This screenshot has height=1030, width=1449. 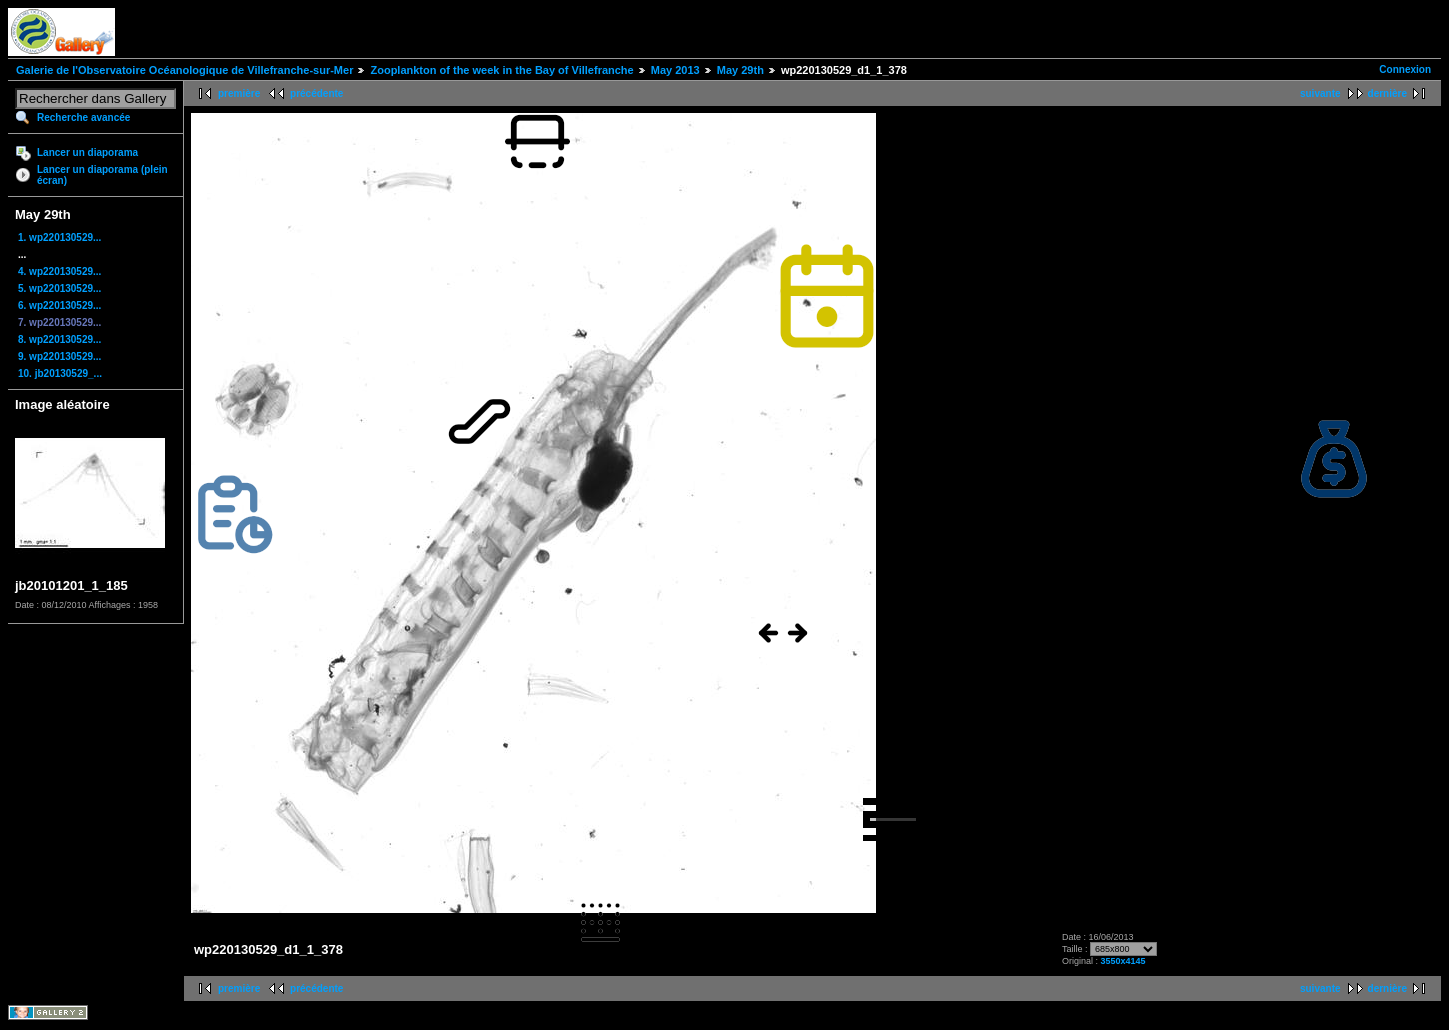 What do you see at coordinates (1334, 459) in the screenshot?
I see `view tax information or documents` at bounding box center [1334, 459].